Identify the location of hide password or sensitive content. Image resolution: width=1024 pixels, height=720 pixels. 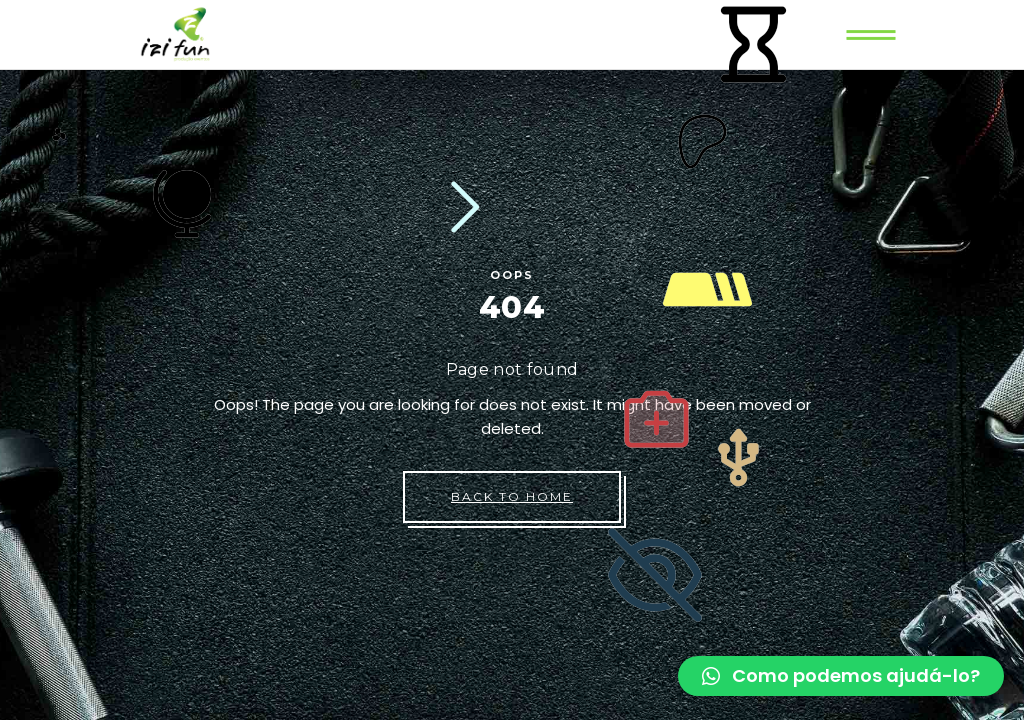
(655, 575).